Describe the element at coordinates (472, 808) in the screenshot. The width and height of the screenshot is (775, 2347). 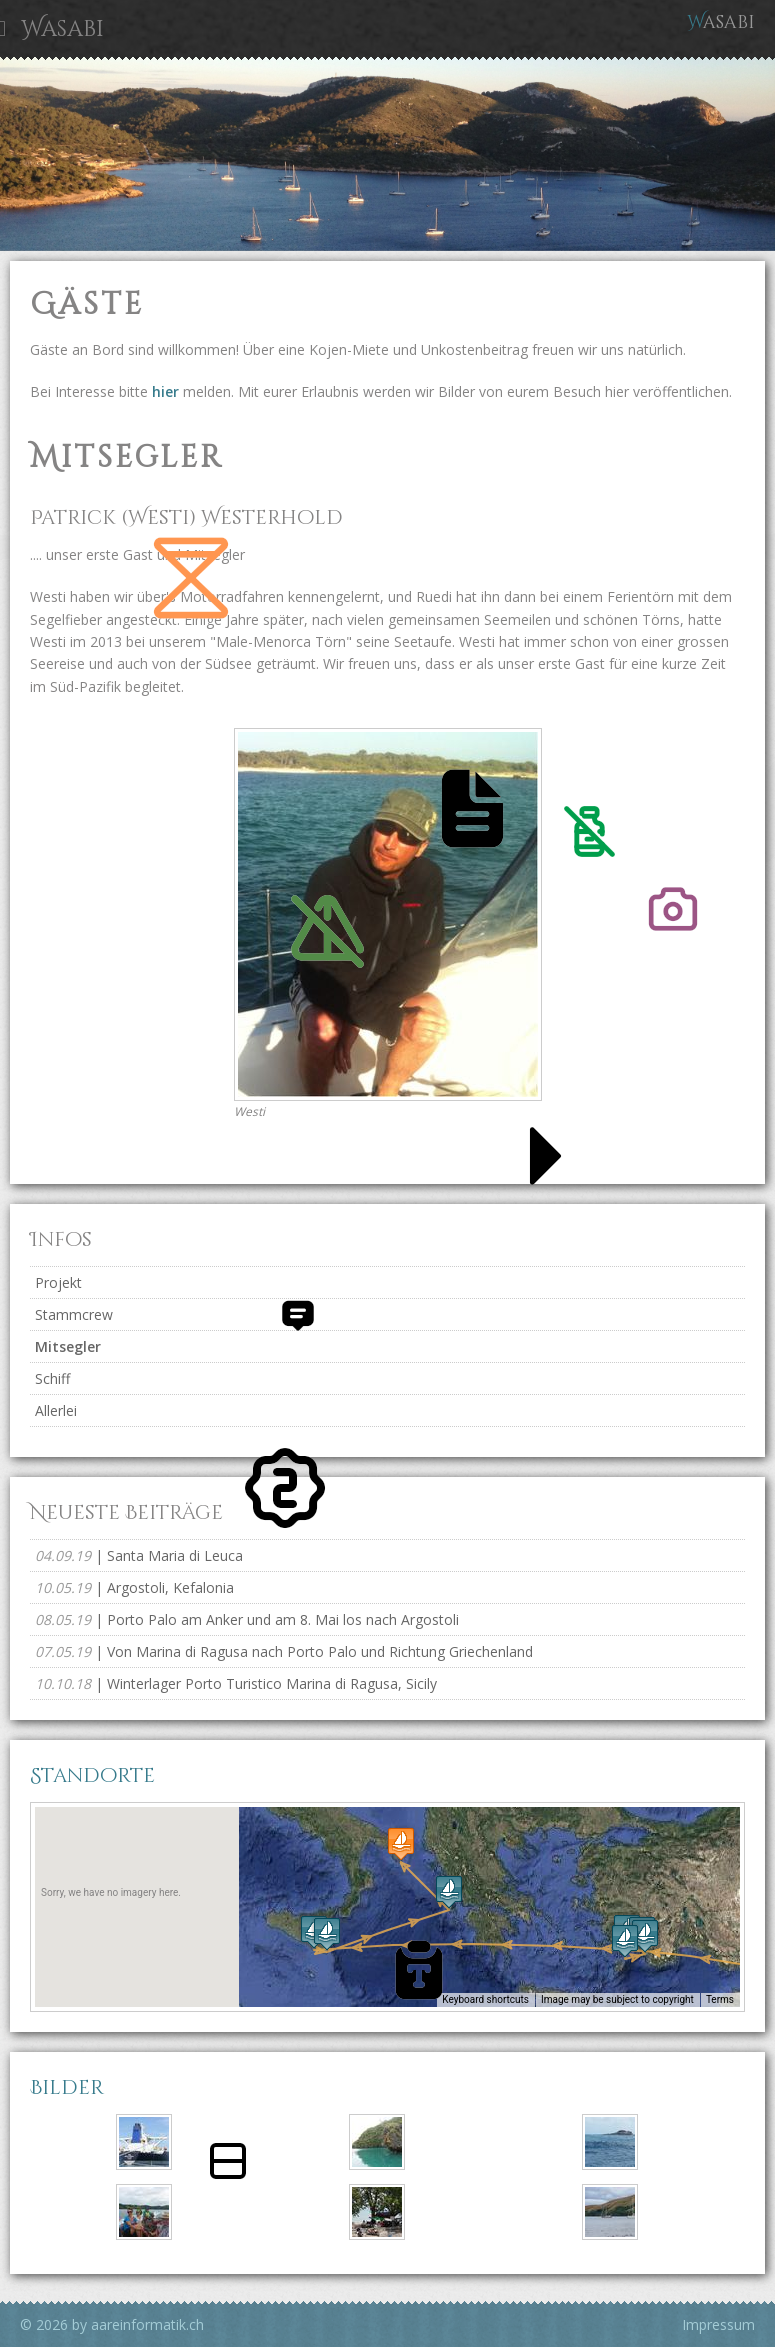
I see `view document details` at that location.